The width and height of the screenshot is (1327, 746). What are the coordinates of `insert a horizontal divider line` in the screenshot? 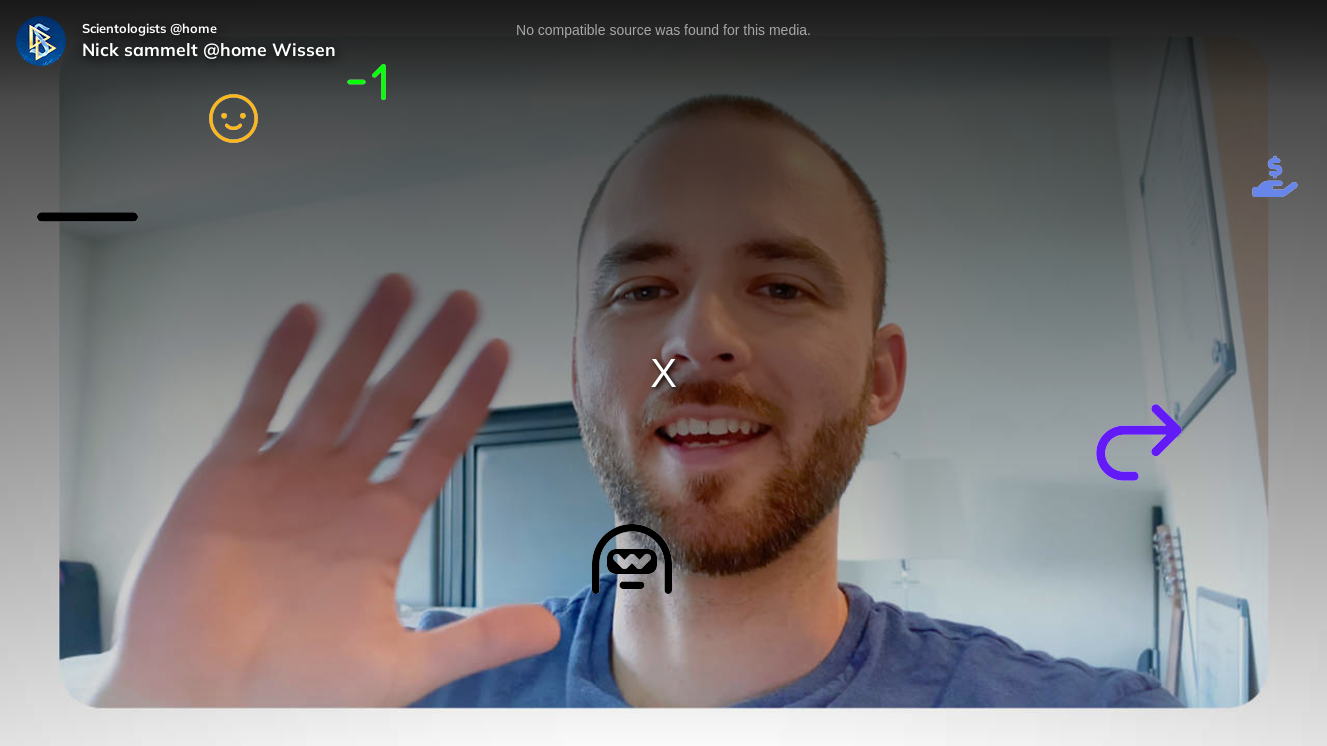 It's located at (87, 218).